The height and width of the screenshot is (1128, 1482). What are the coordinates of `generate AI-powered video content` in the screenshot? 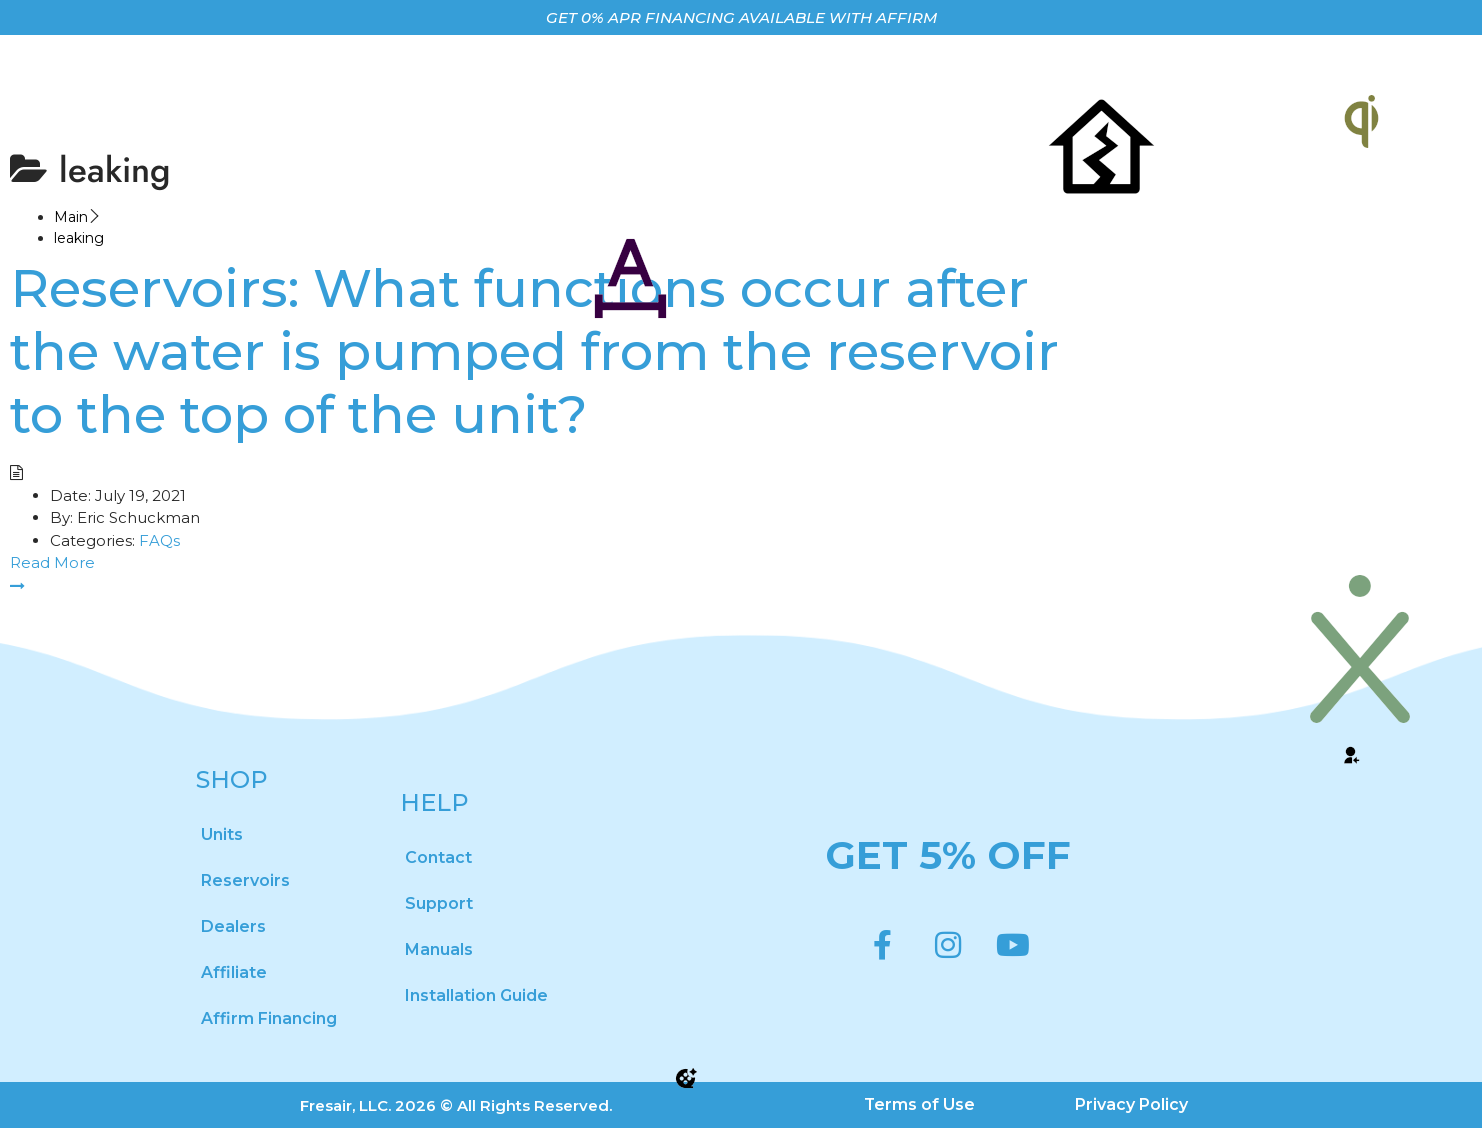 It's located at (685, 1078).